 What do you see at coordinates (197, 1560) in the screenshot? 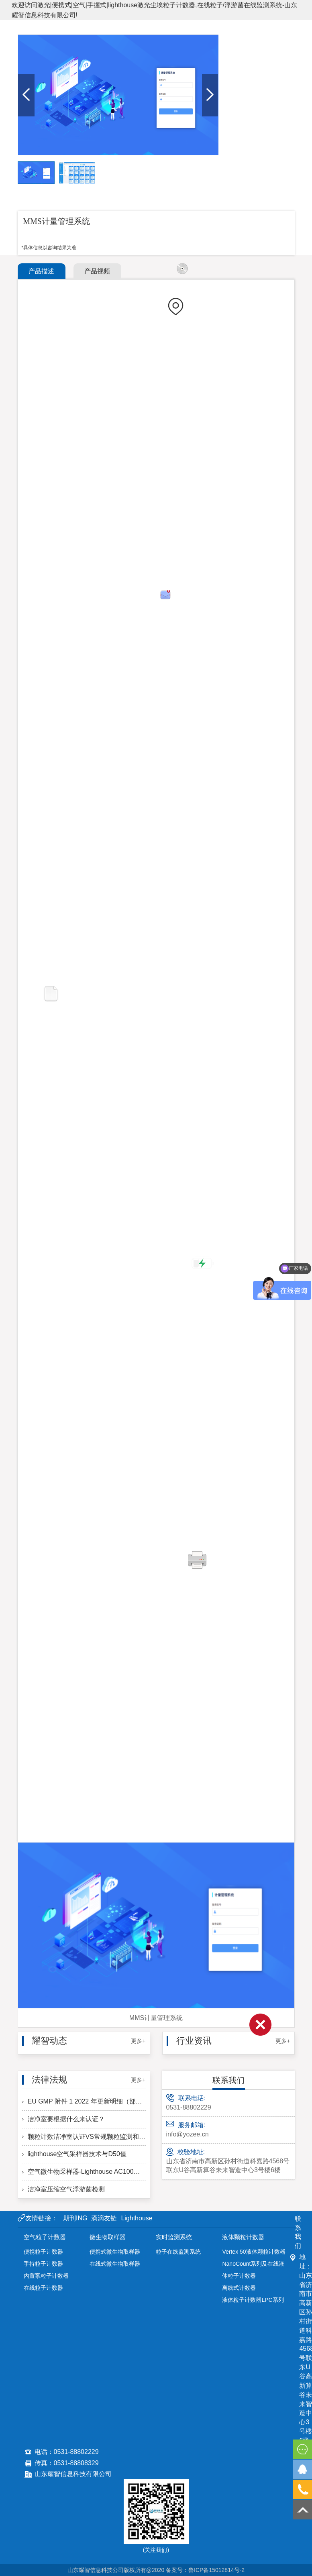
I see `print the current document` at bounding box center [197, 1560].